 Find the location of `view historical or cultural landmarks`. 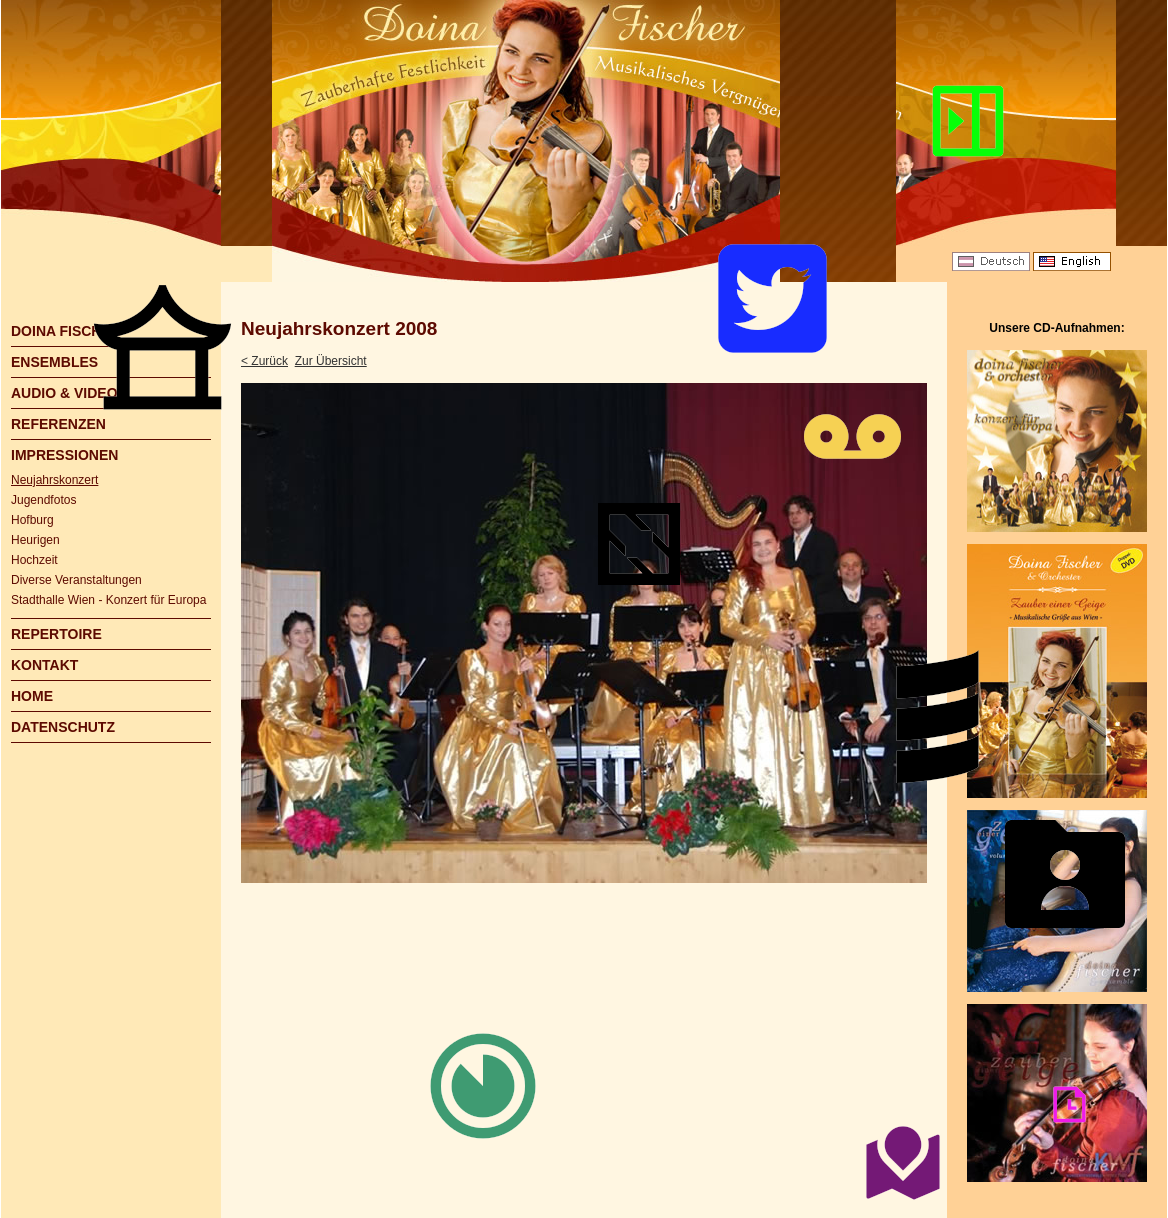

view historical or cultural landmarks is located at coordinates (162, 350).